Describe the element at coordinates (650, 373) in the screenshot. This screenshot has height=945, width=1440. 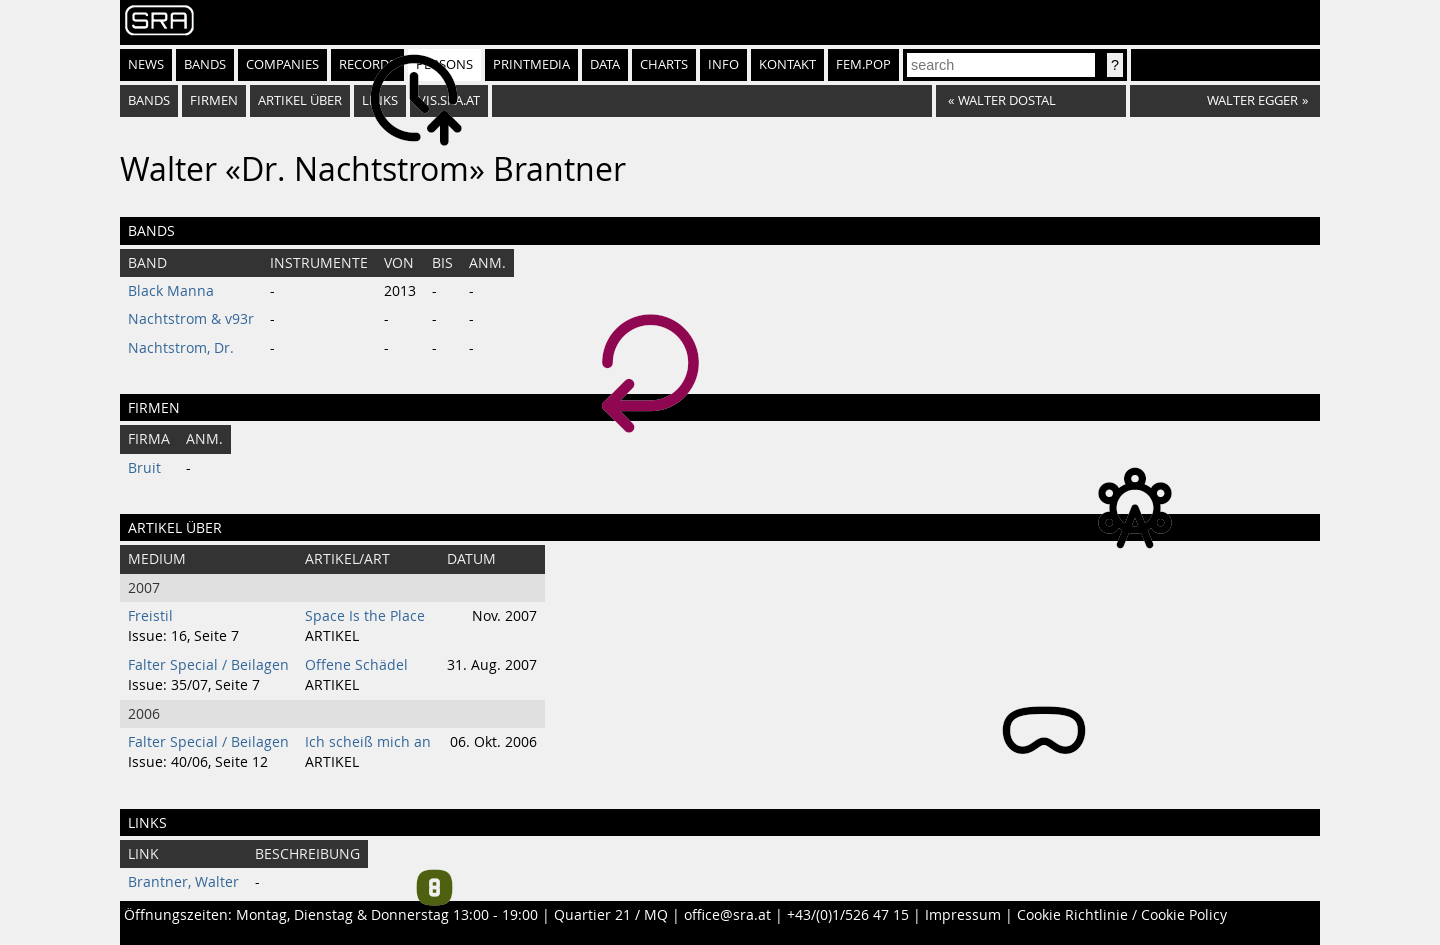
I see `repeat or iterate through a process` at that location.